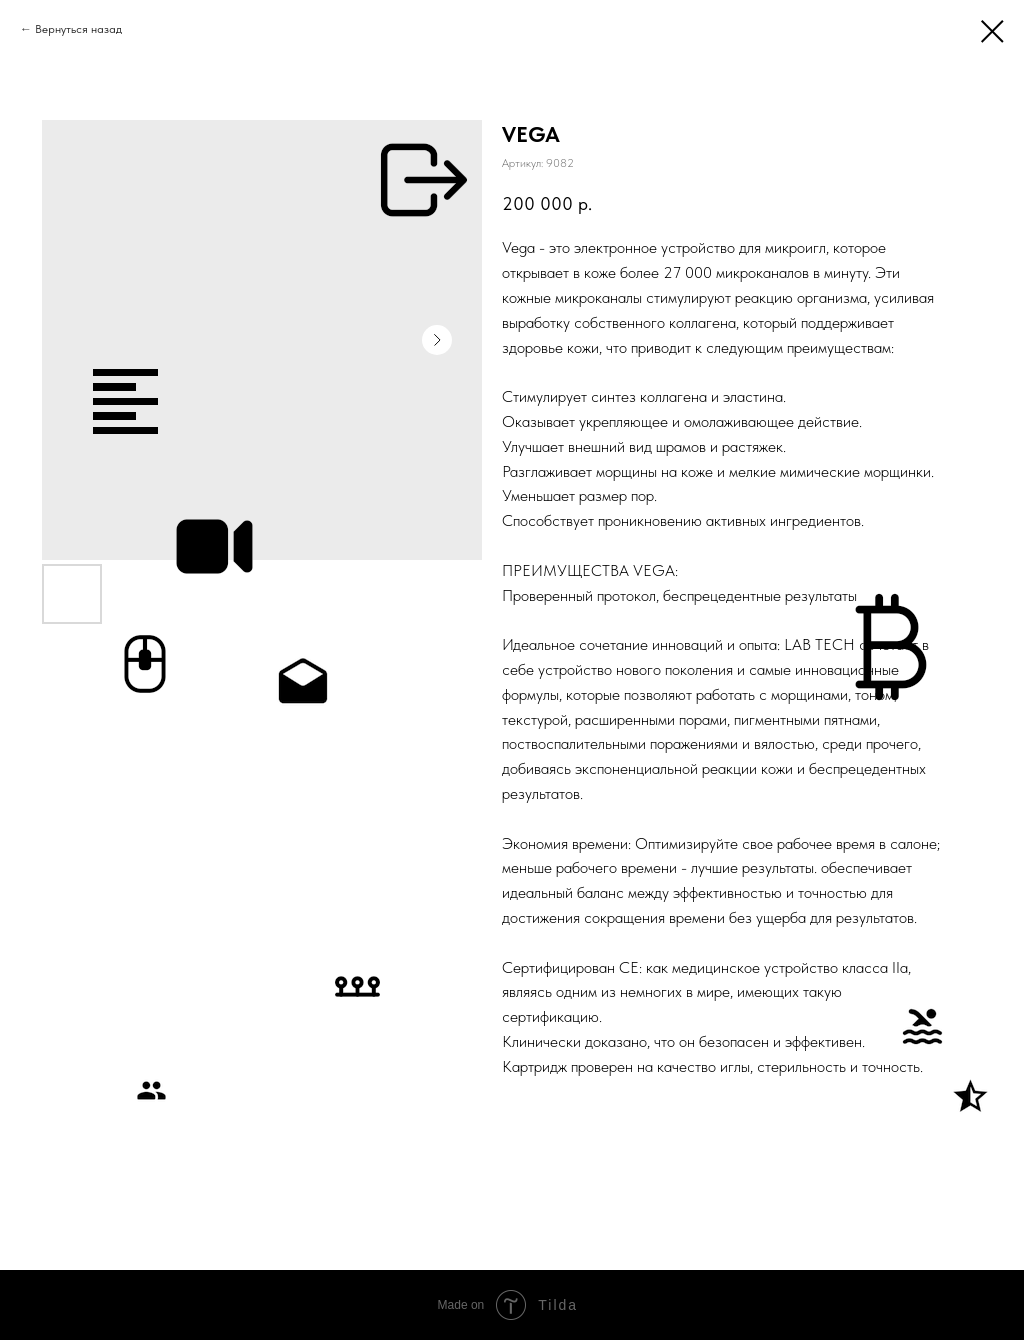 The height and width of the screenshot is (1340, 1024). Describe the element at coordinates (424, 180) in the screenshot. I see `log out of your account` at that location.